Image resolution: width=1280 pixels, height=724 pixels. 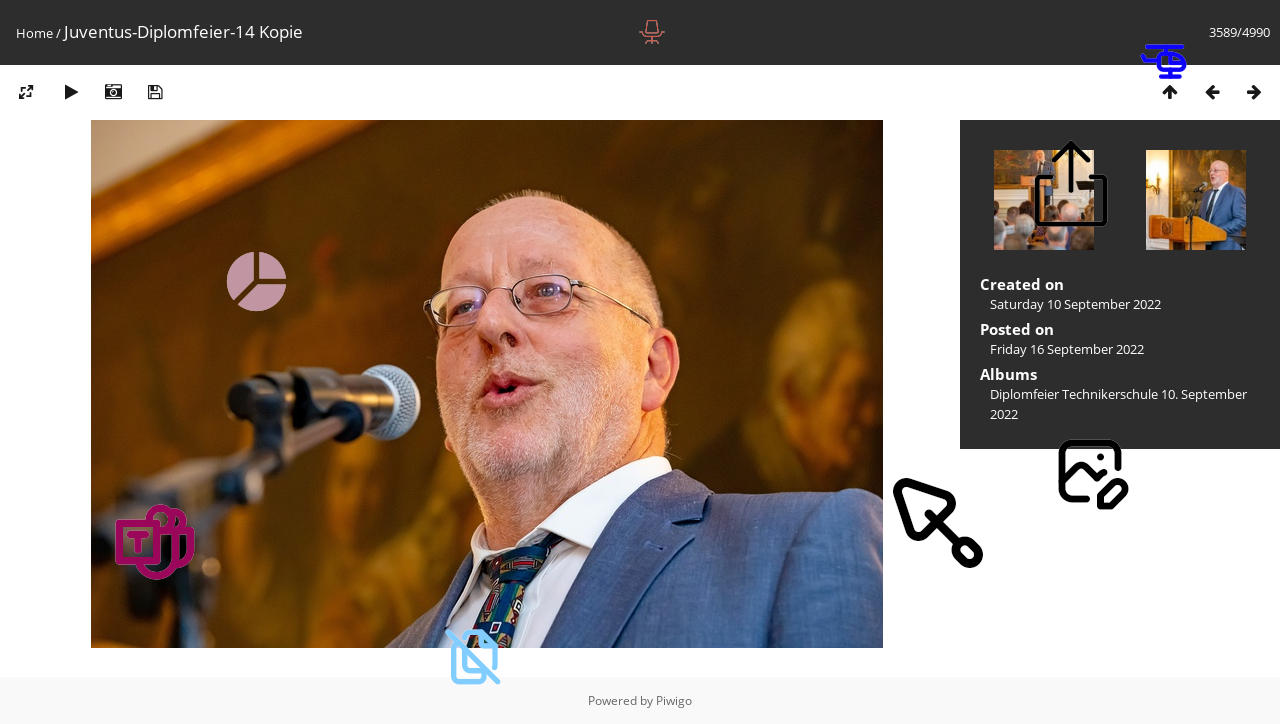 What do you see at coordinates (153, 542) in the screenshot?
I see `open Microsoft Teams` at bounding box center [153, 542].